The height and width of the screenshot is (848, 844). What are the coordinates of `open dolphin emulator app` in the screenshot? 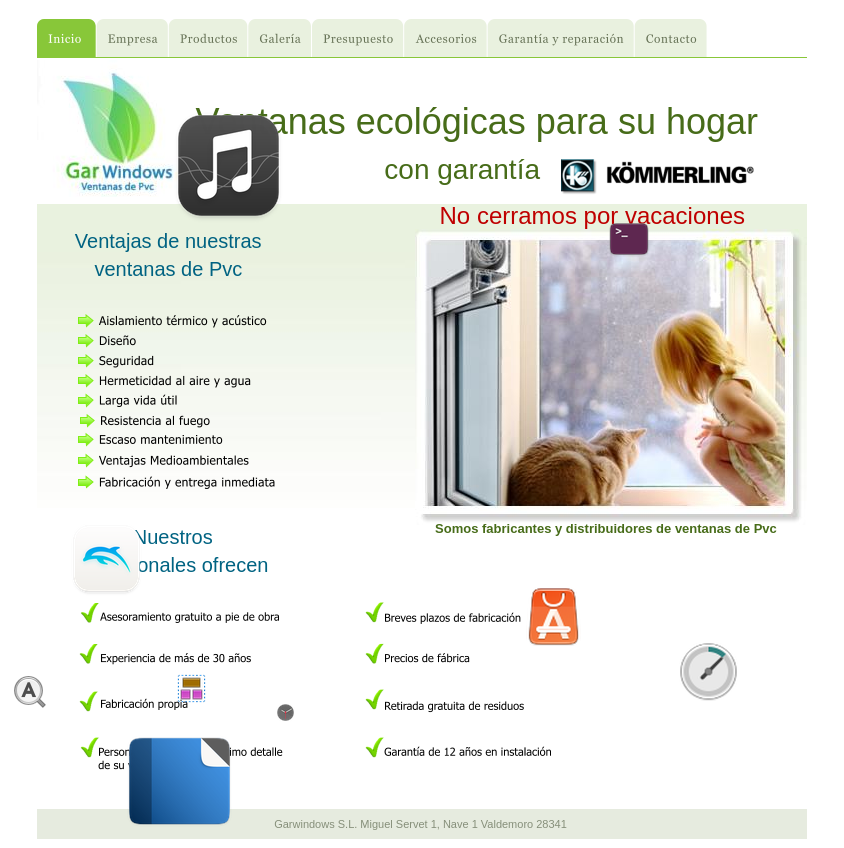 It's located at (106, 558).